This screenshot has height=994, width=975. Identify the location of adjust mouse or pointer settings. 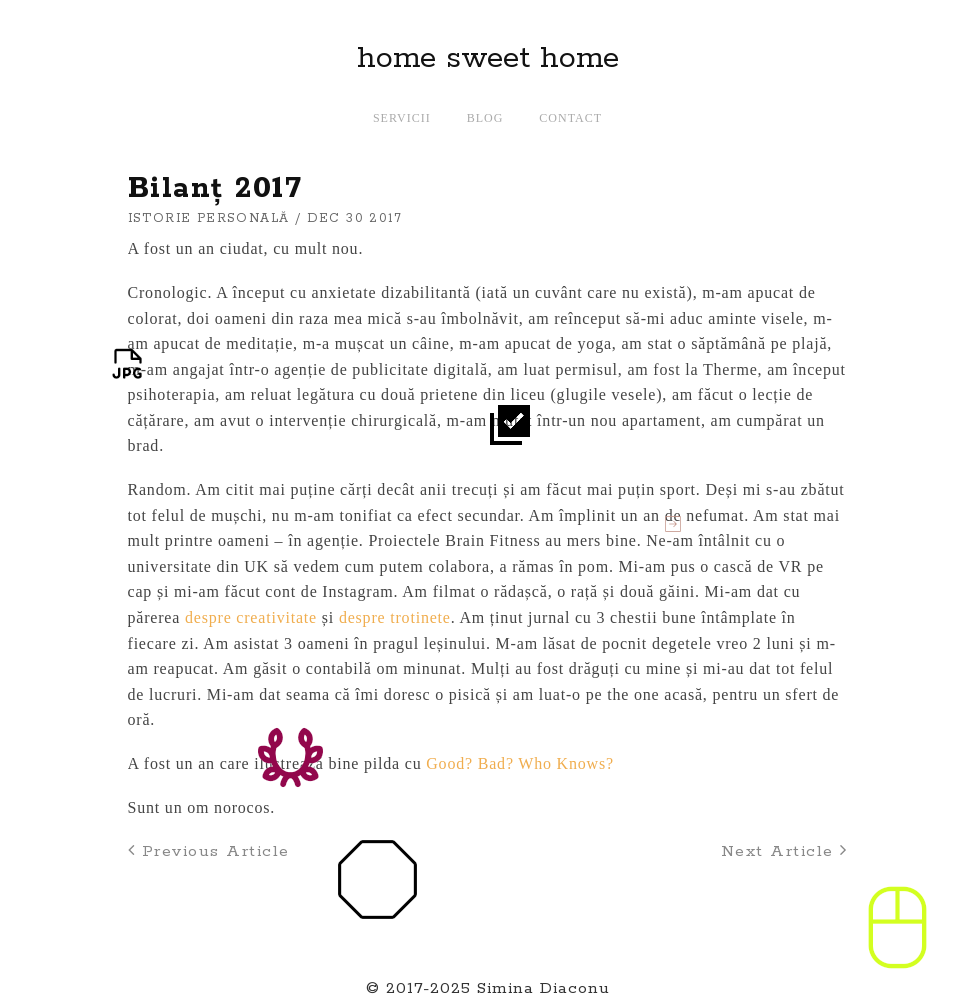
(897, 927).